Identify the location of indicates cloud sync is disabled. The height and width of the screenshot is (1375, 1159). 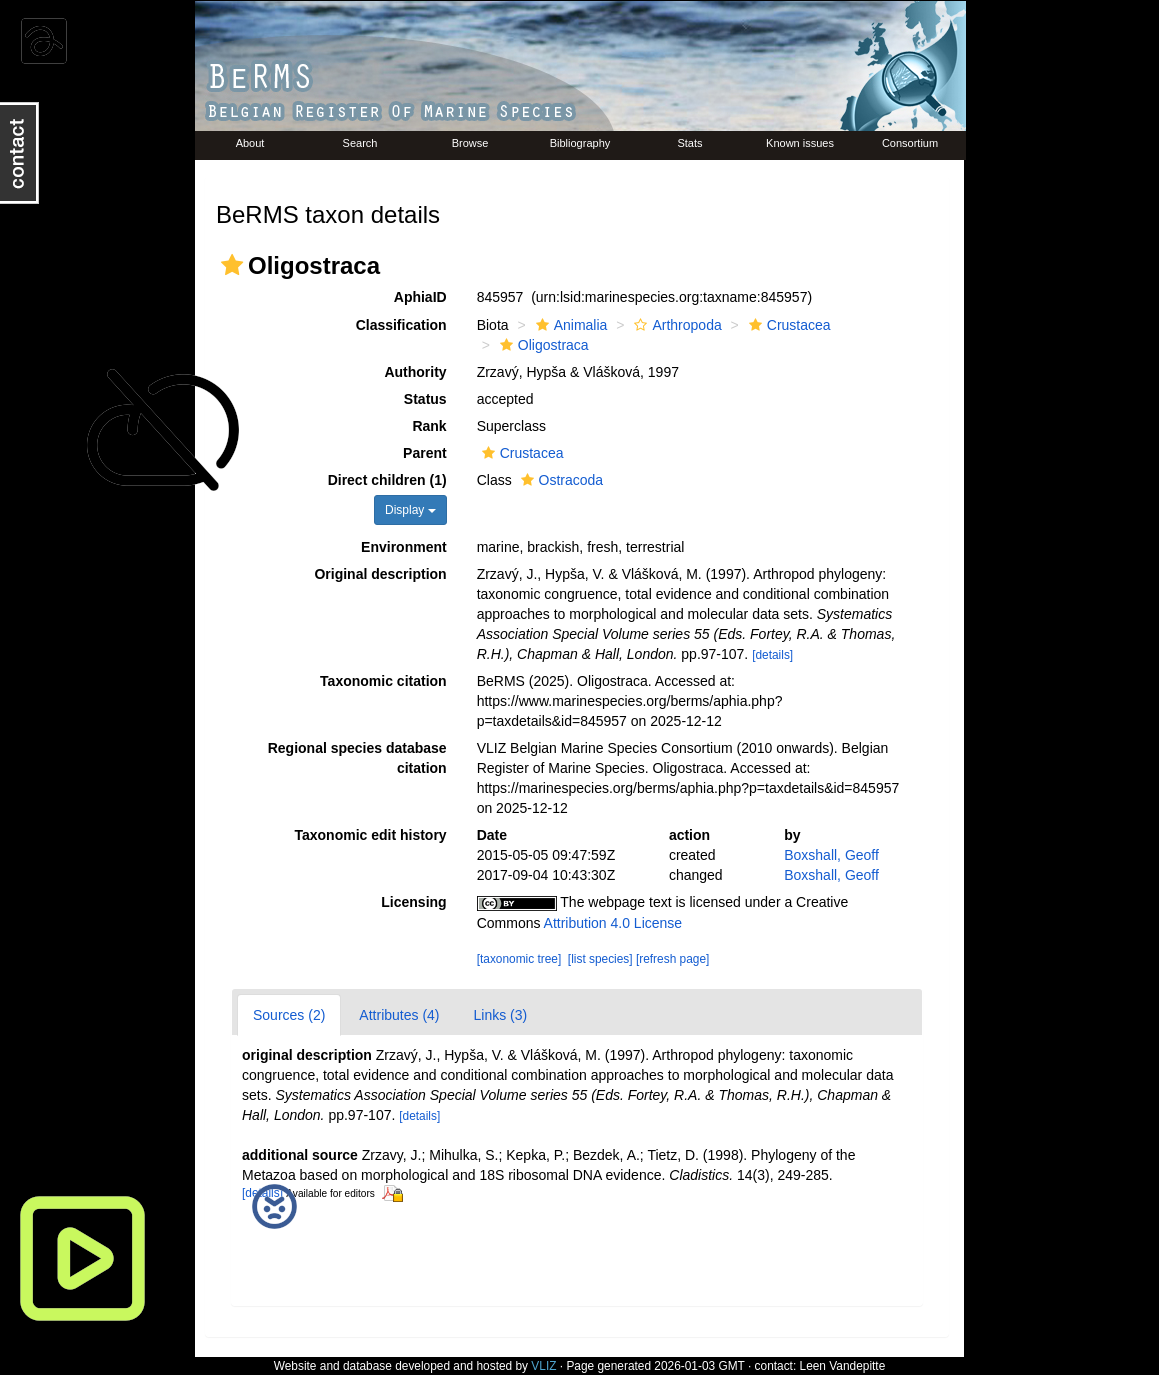
(163, 430).